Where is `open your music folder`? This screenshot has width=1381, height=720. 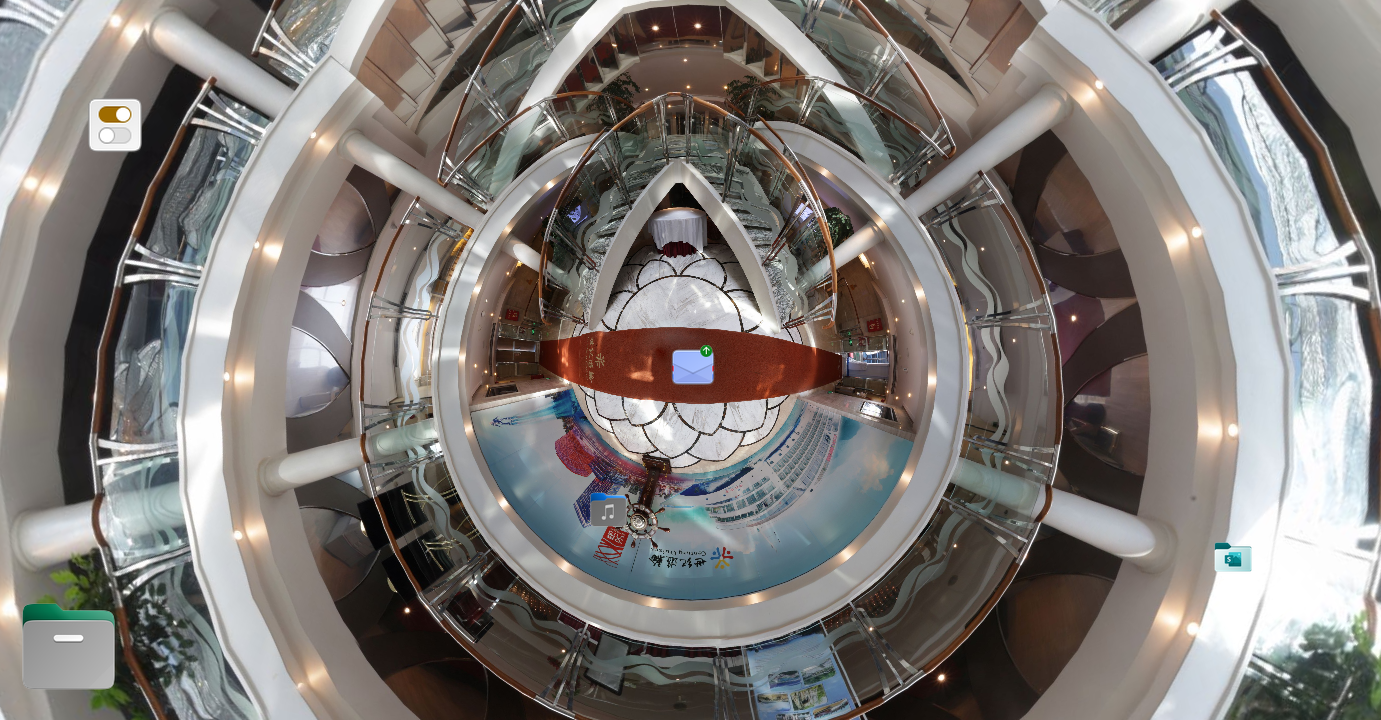
open your music folder is located at coordinates (608, 509).